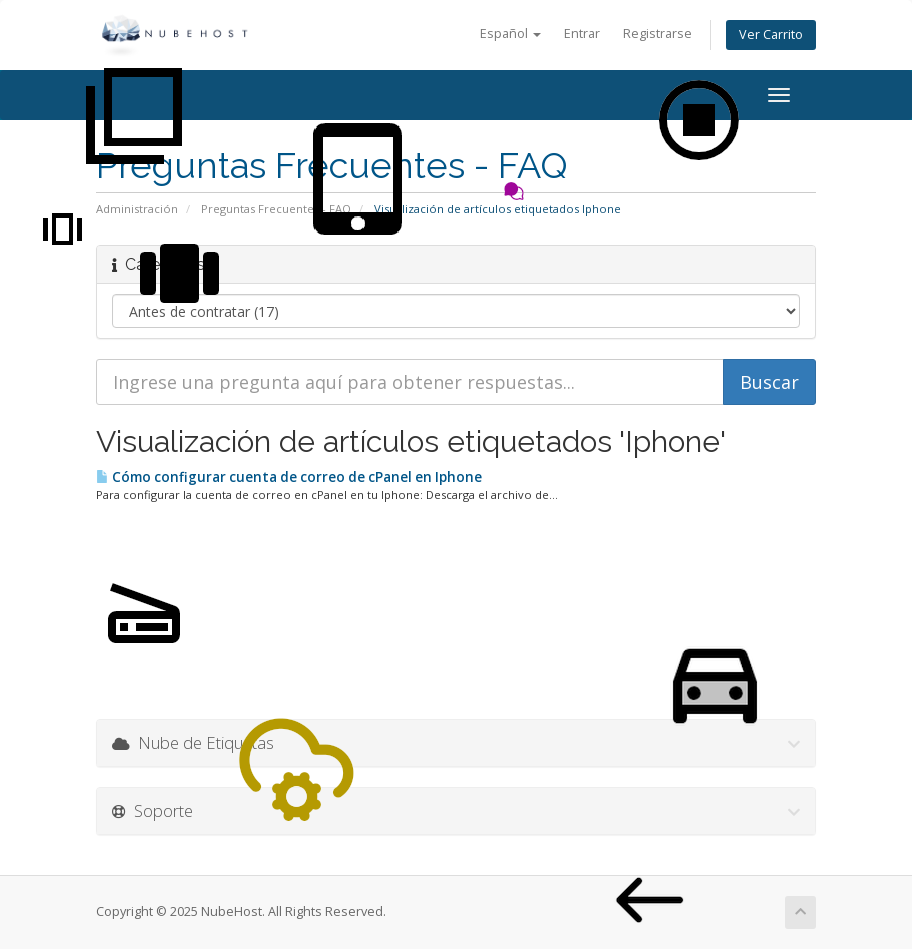 The width and height of the screenshot is (912, 949). Describe the element at coordinates (649, 900) in the screenshot. I see `navigate back to previous screen` at that location.